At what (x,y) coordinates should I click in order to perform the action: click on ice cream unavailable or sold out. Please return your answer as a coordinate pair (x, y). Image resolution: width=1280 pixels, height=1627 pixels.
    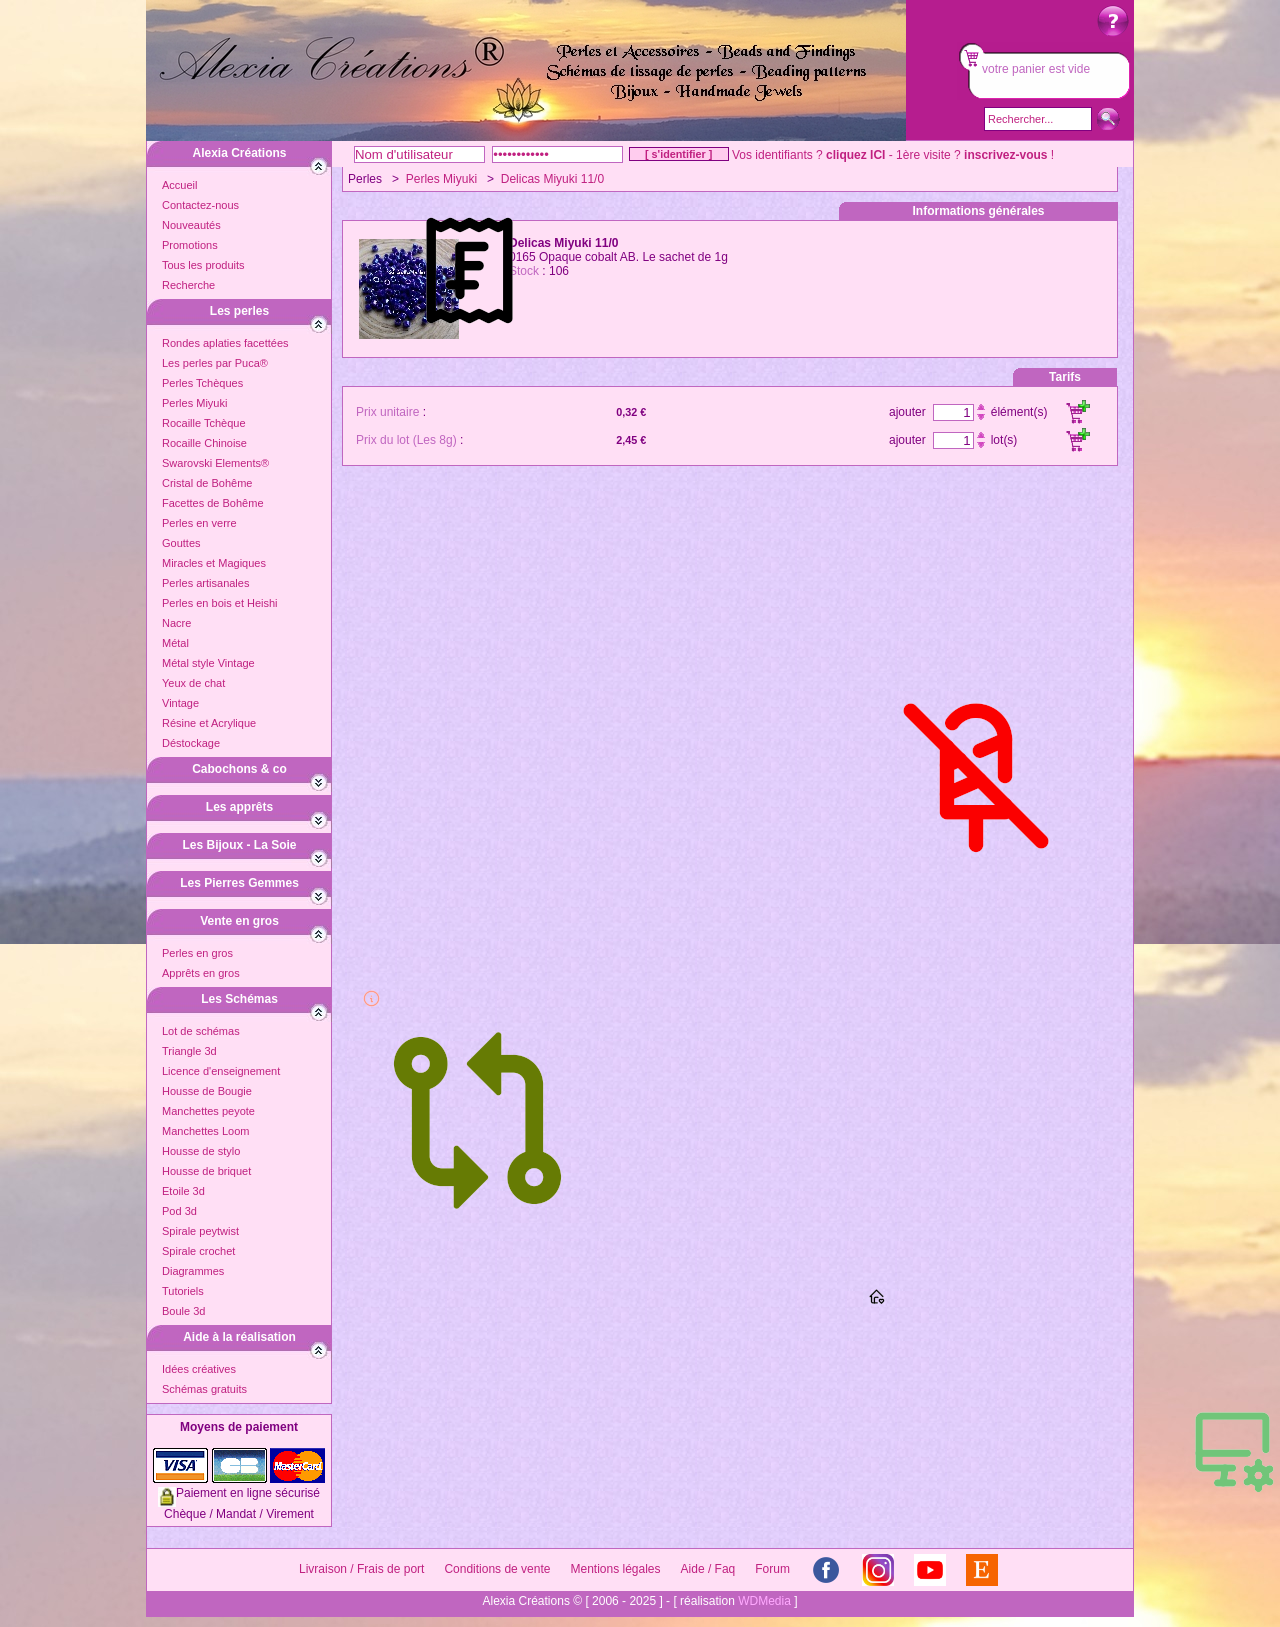
    Looking at the image, I should click on (976, 776).